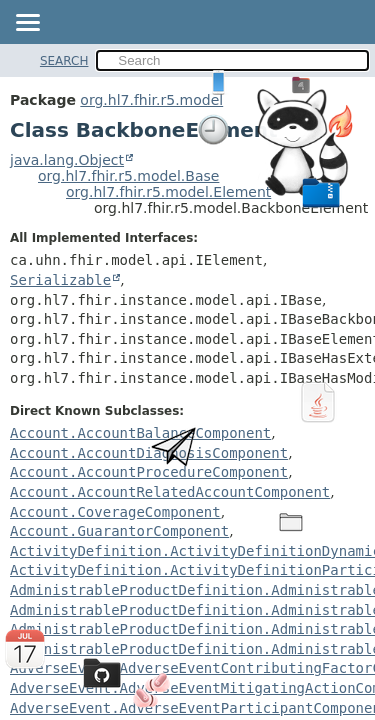 The height and width of the screenshot is (720, 375). I want to click on view recently accessed files, so click(213, 129).